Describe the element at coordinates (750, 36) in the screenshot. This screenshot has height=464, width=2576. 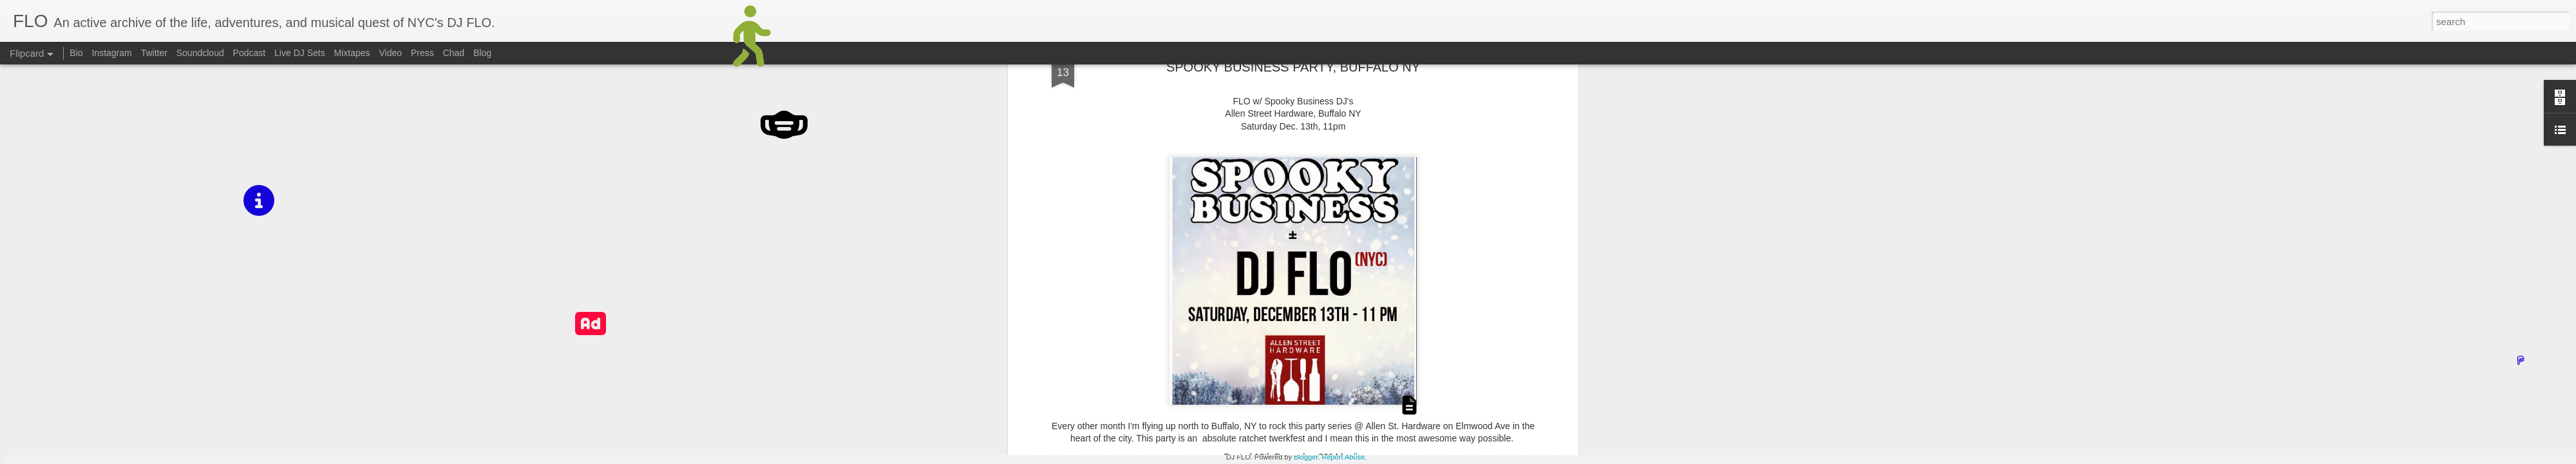
I see `walking directions or pedestrian navigation mode` at that location.